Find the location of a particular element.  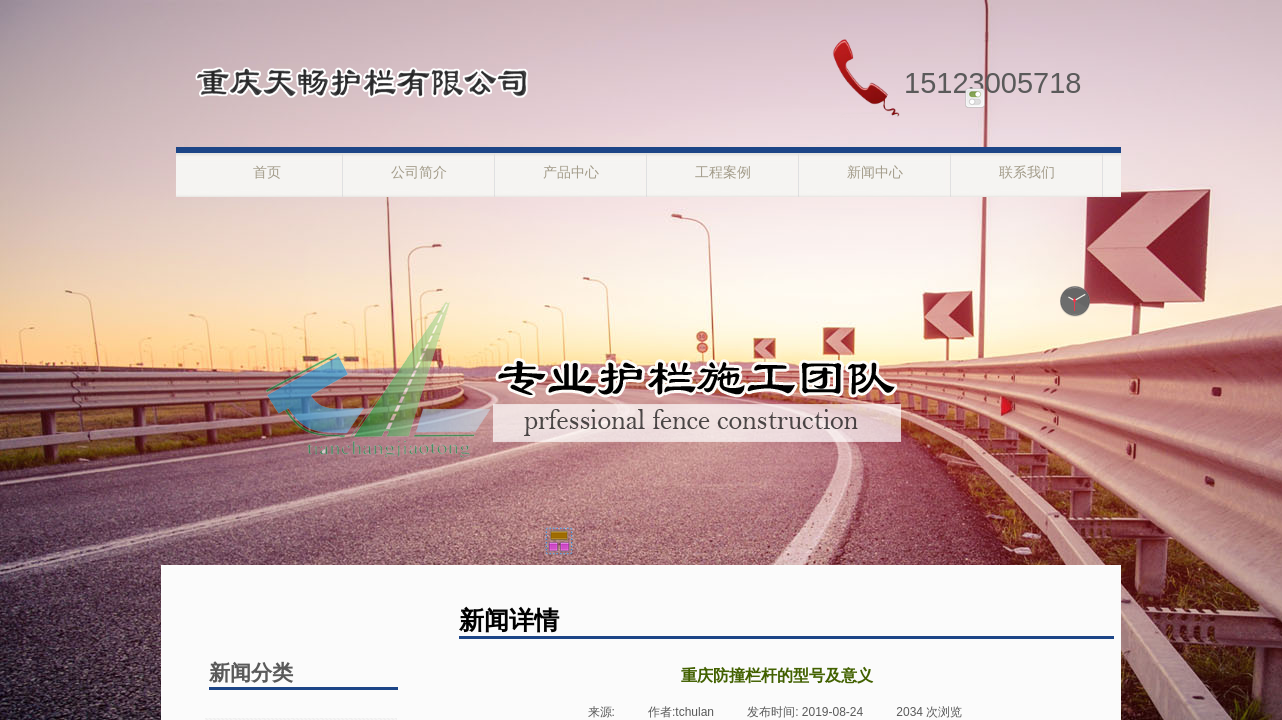

open the clocks app is located at coordinates (1075, 301).